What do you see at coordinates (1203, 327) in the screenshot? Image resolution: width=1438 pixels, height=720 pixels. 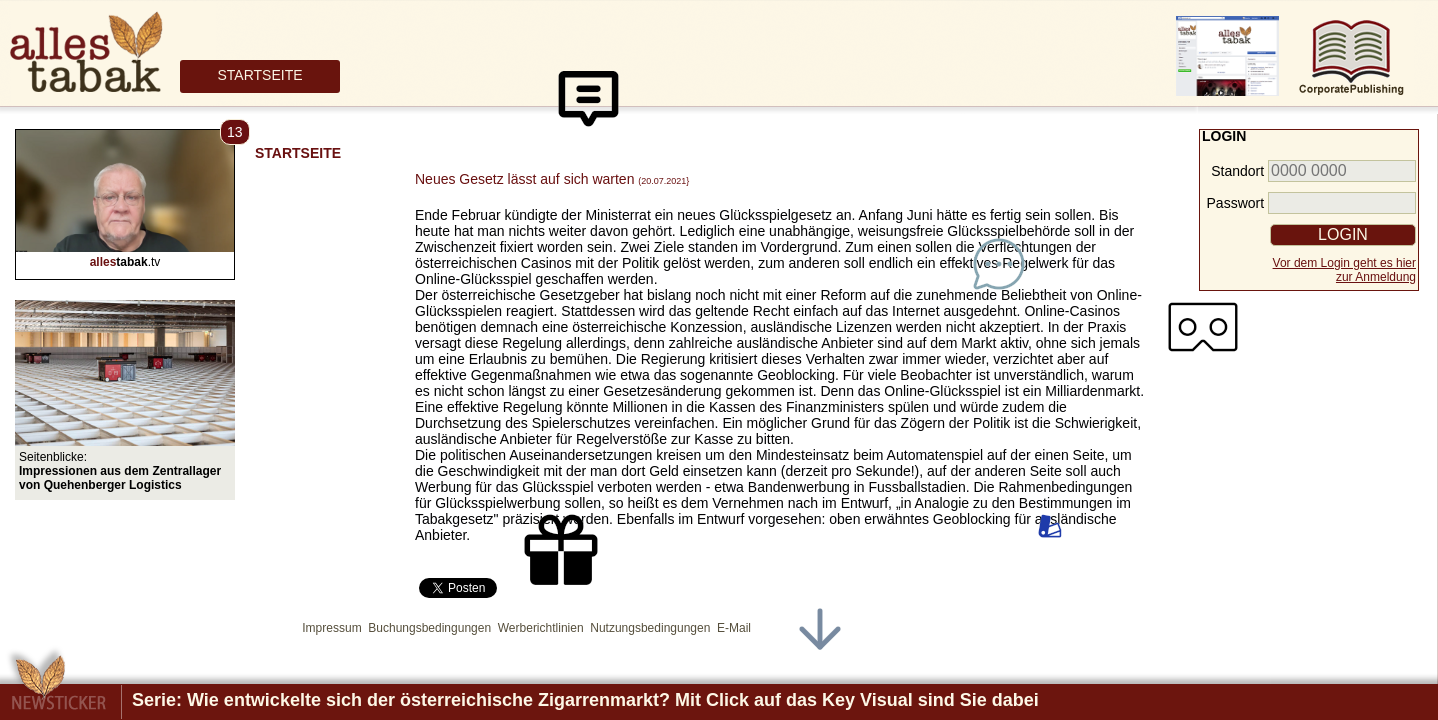 I see `launch VR or virtual reality mode` at bounding box center [1203, 327].